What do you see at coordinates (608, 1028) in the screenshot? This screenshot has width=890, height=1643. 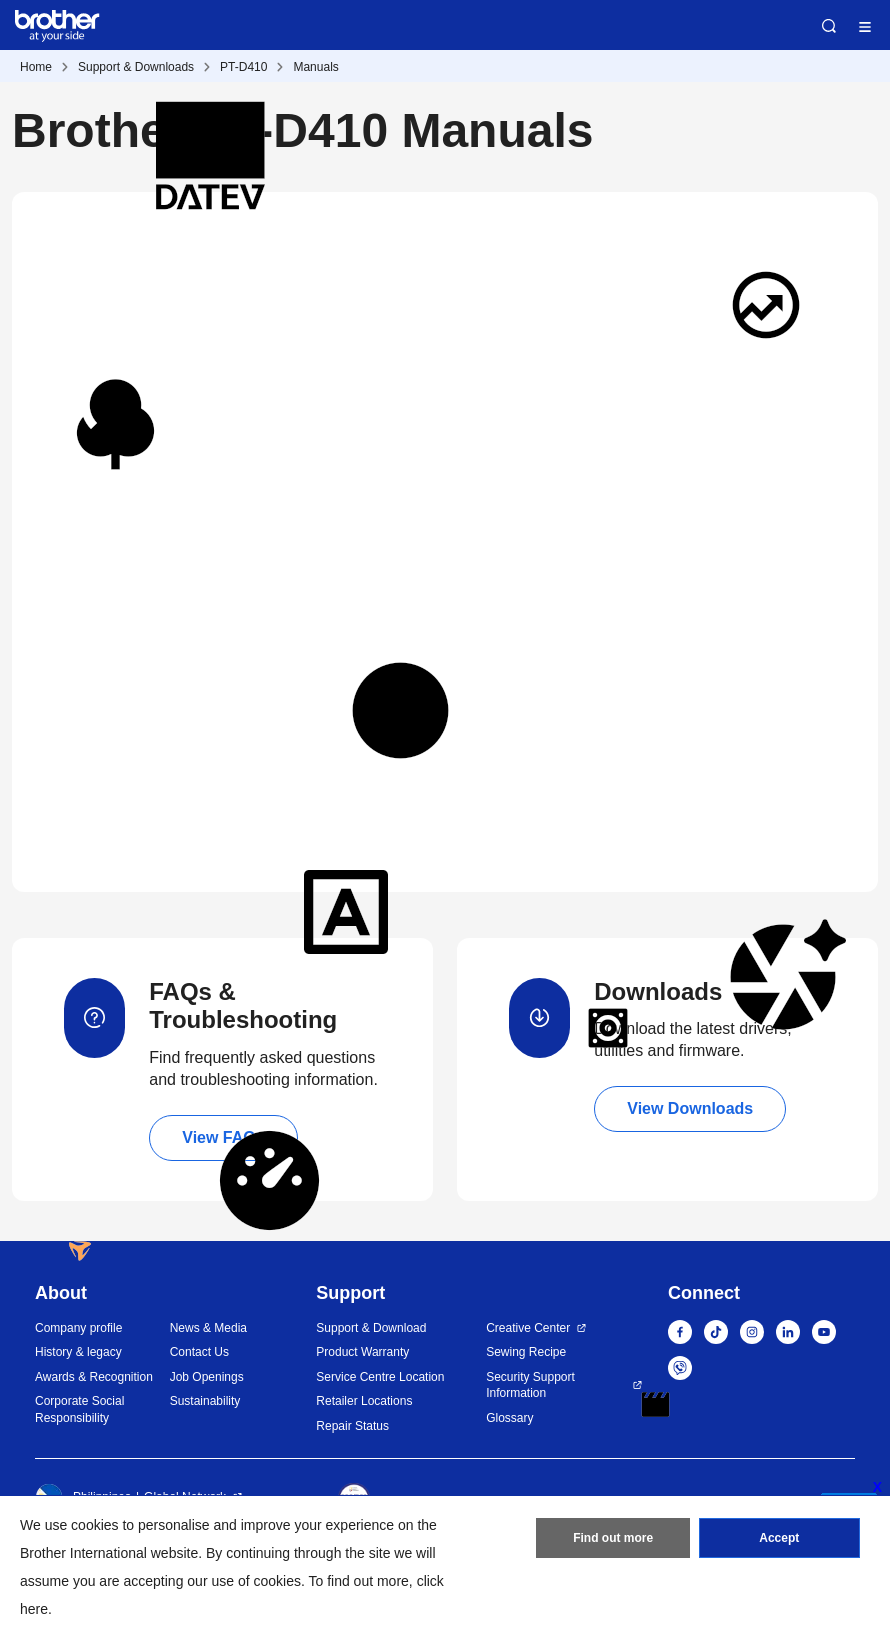 I see `adjust speaker or audio output settings` at bounding box center [608, 1028].